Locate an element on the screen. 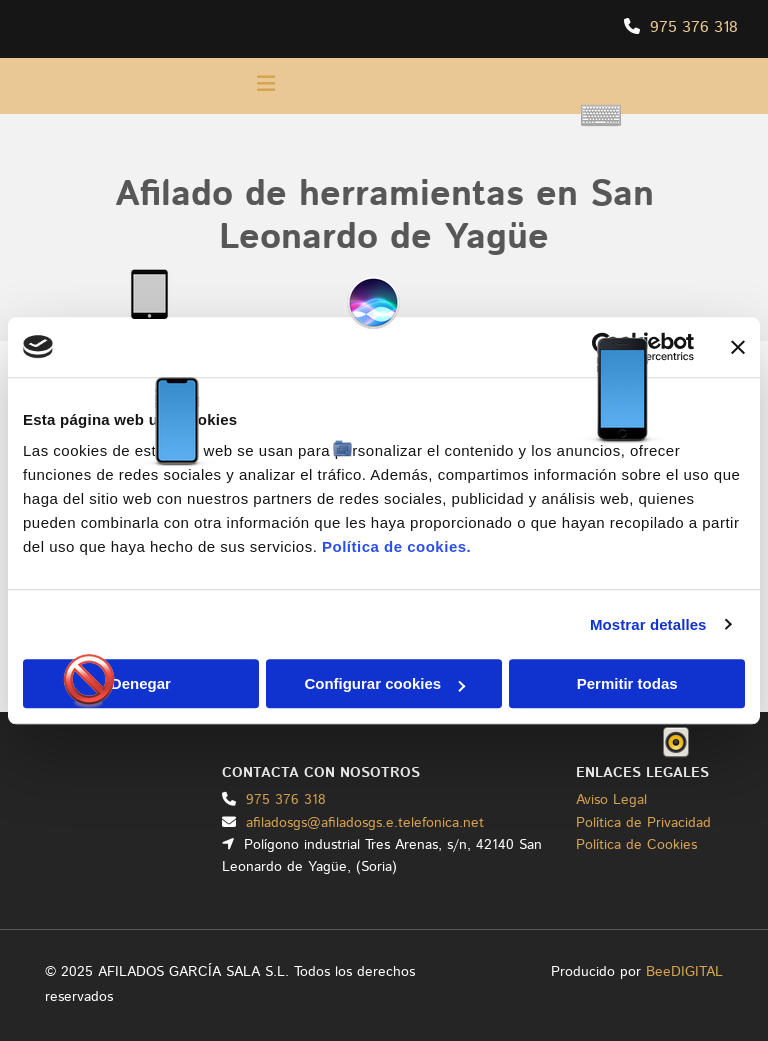  delete selected item is located at coordinates (88, 676).